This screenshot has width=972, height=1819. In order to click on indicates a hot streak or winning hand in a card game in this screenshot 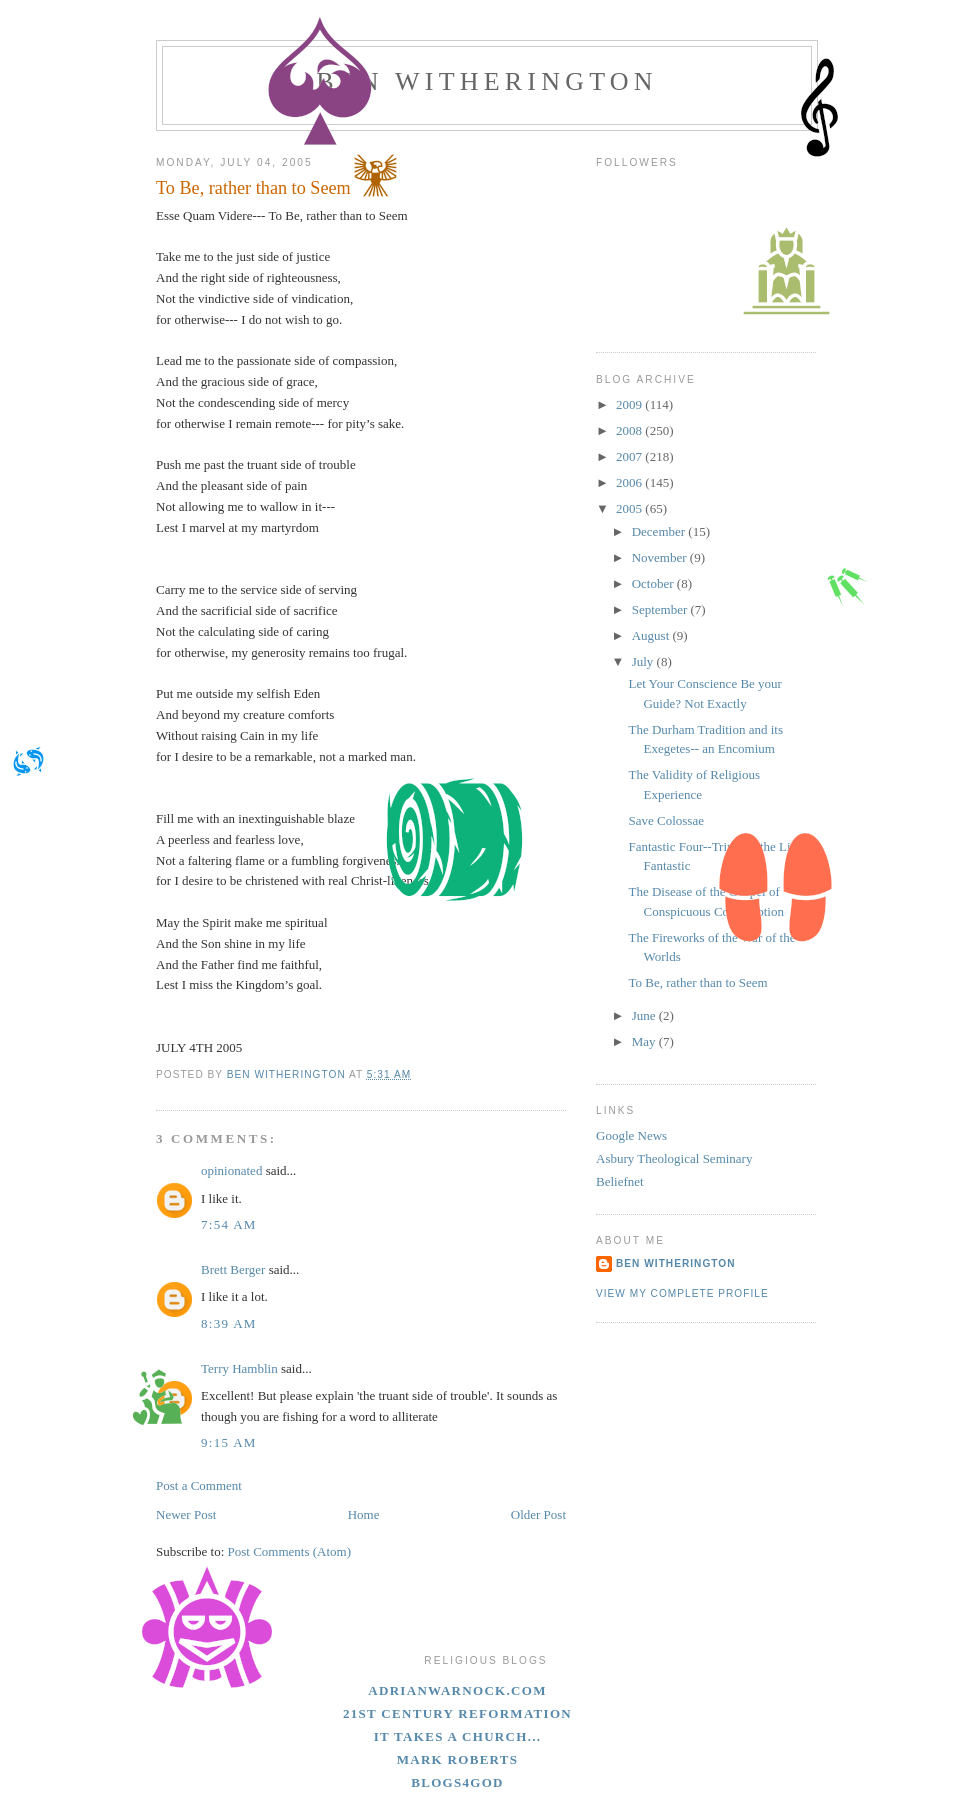, I will do `click(320, 82)`.